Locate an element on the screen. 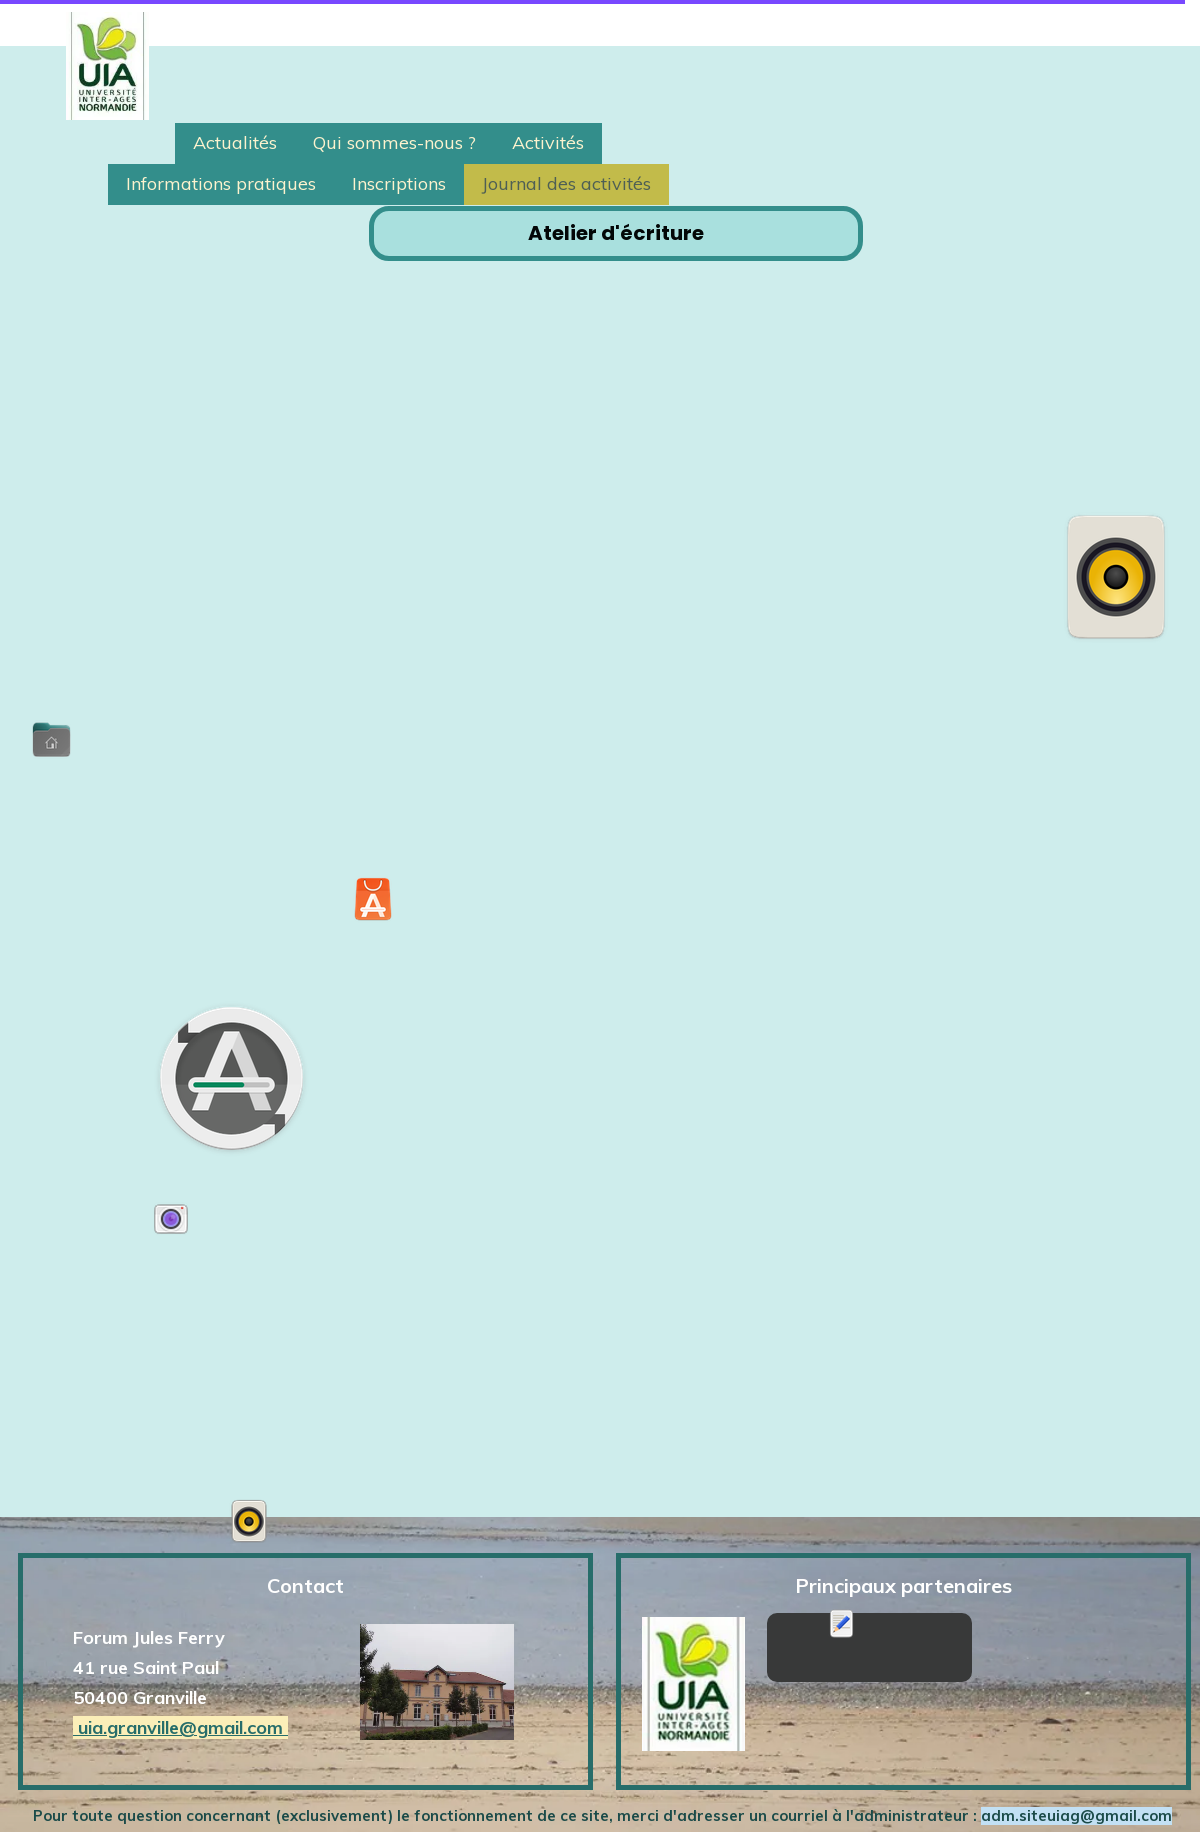 The image size is (1200, 1832). open the software learning center is located at coordinates (841, 1623).